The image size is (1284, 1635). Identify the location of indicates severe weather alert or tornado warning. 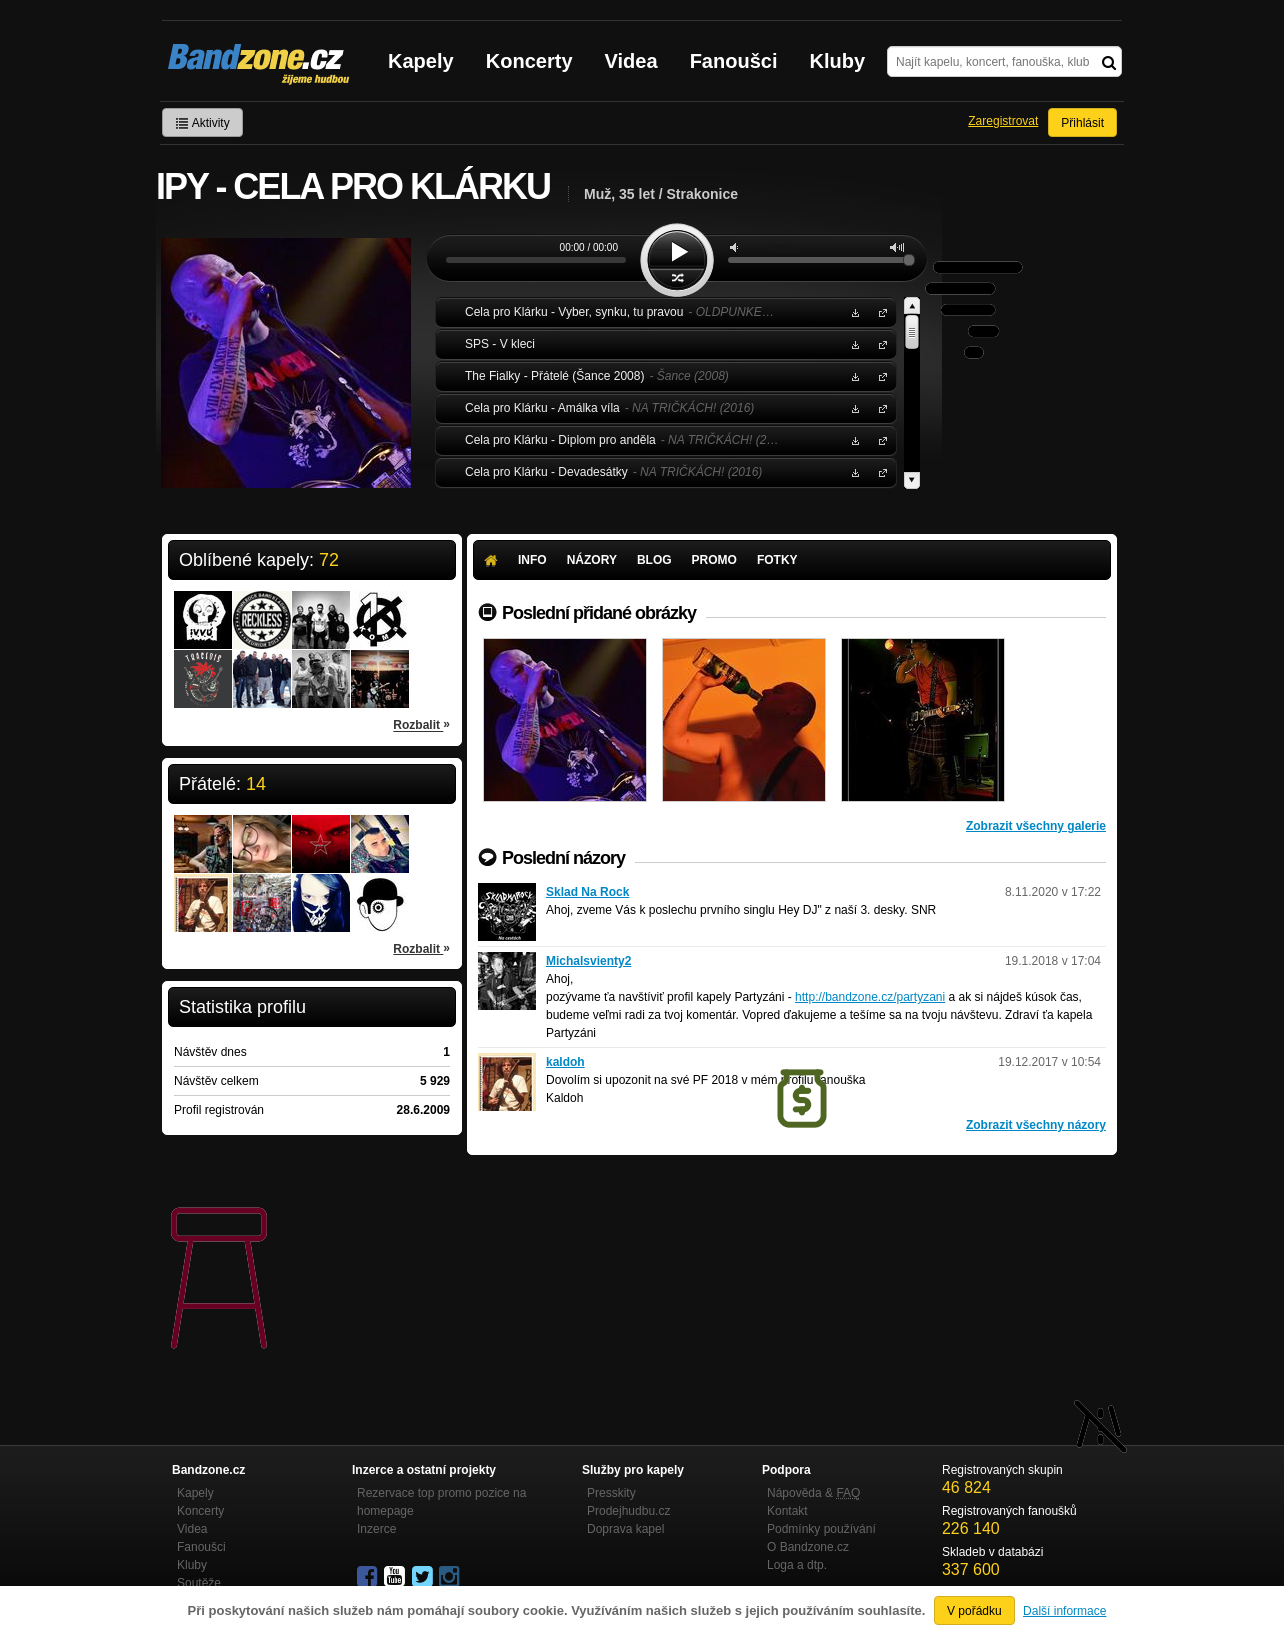
(972, 308).